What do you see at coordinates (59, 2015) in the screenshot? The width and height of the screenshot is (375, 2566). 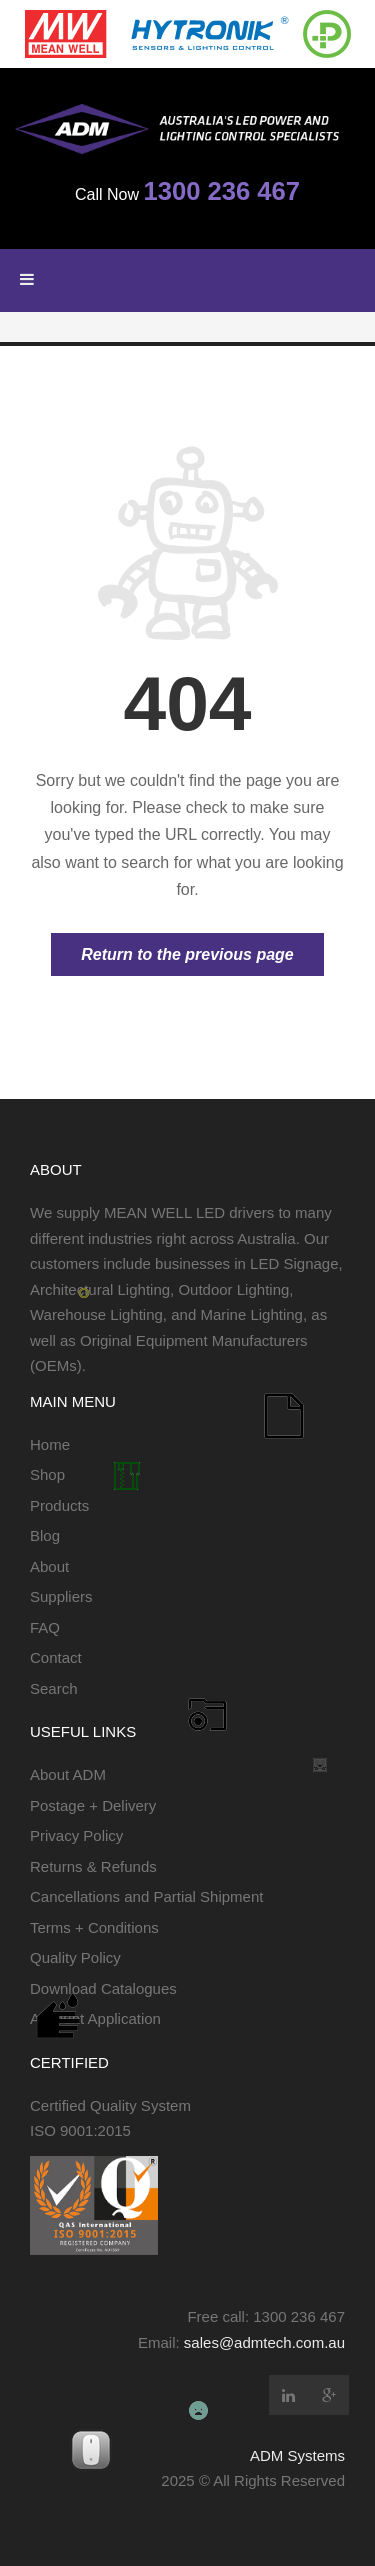 I see `wash your hands` at bounding box center [59, 2015].